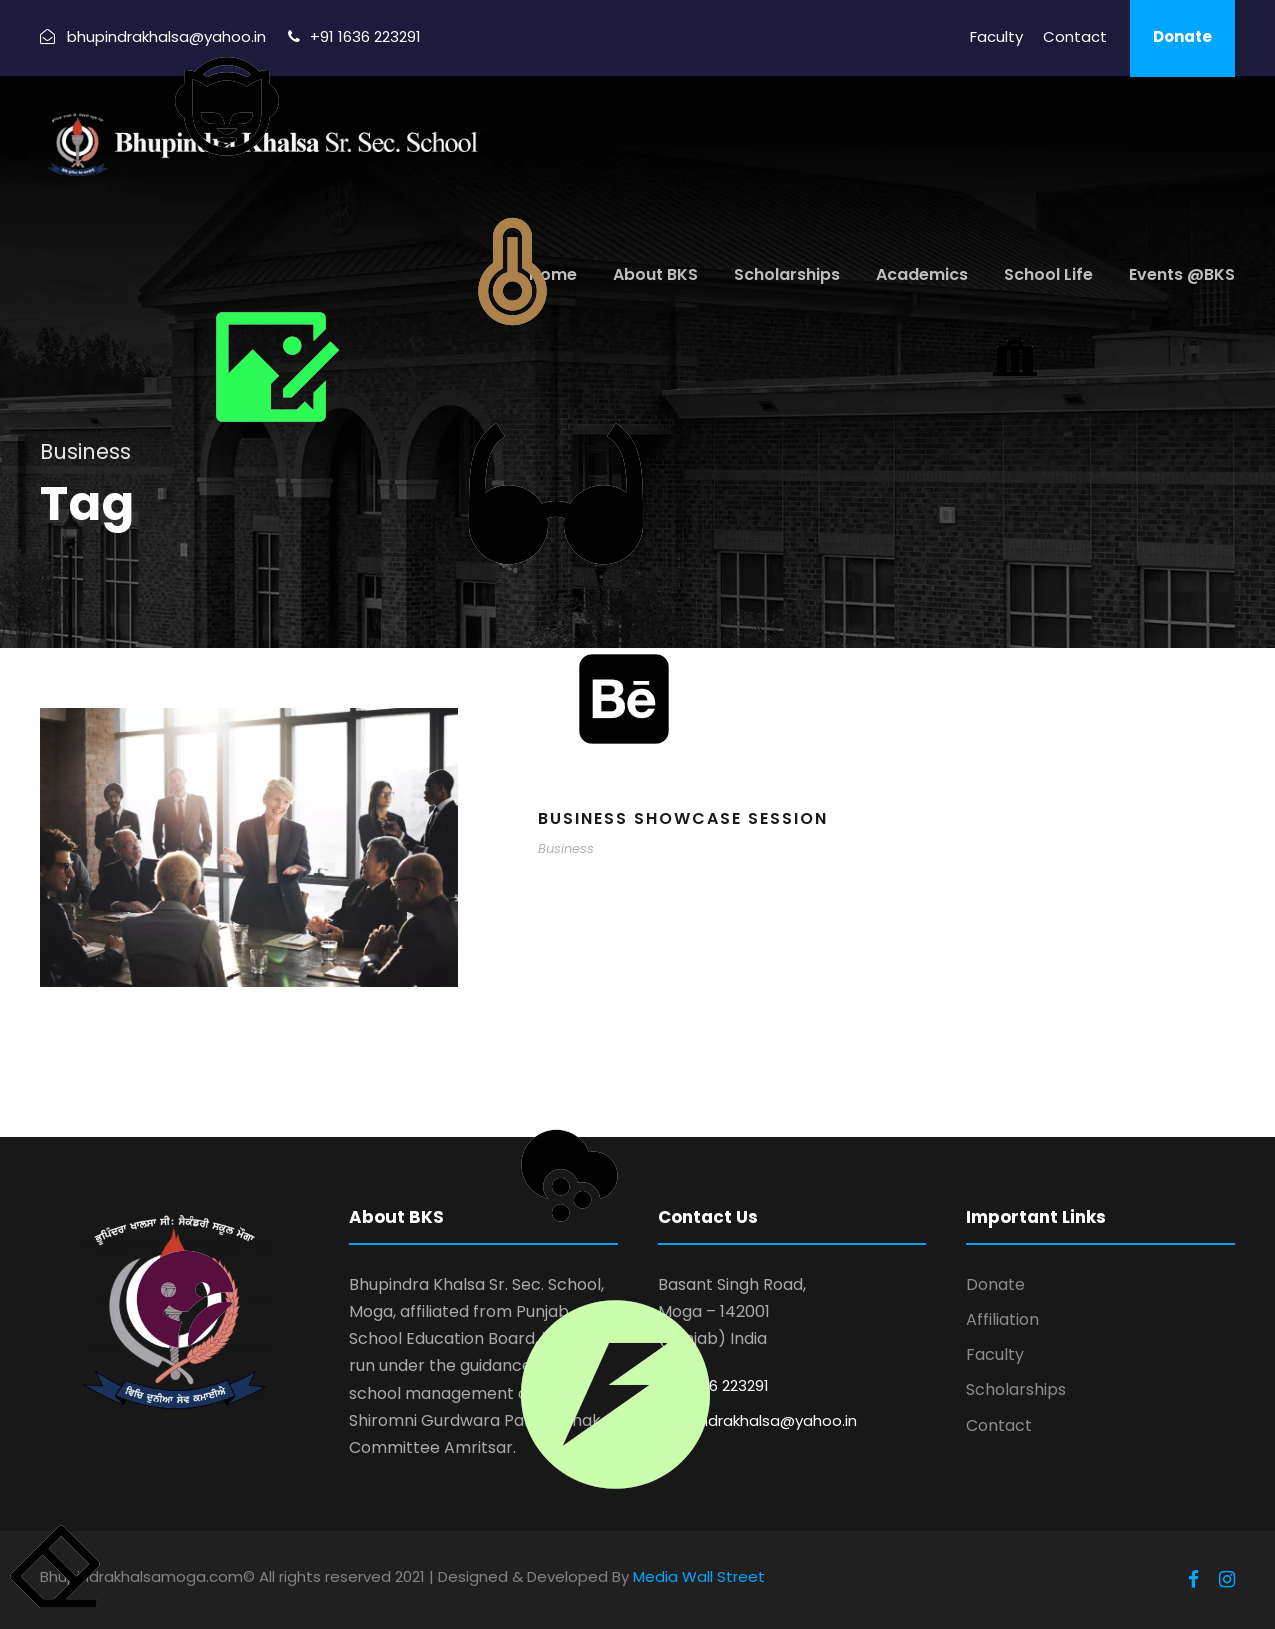  What do you see at coordinates (271, 367) in the screenshot?
I see `edit or modify an image` at bounding box center [271, 367].